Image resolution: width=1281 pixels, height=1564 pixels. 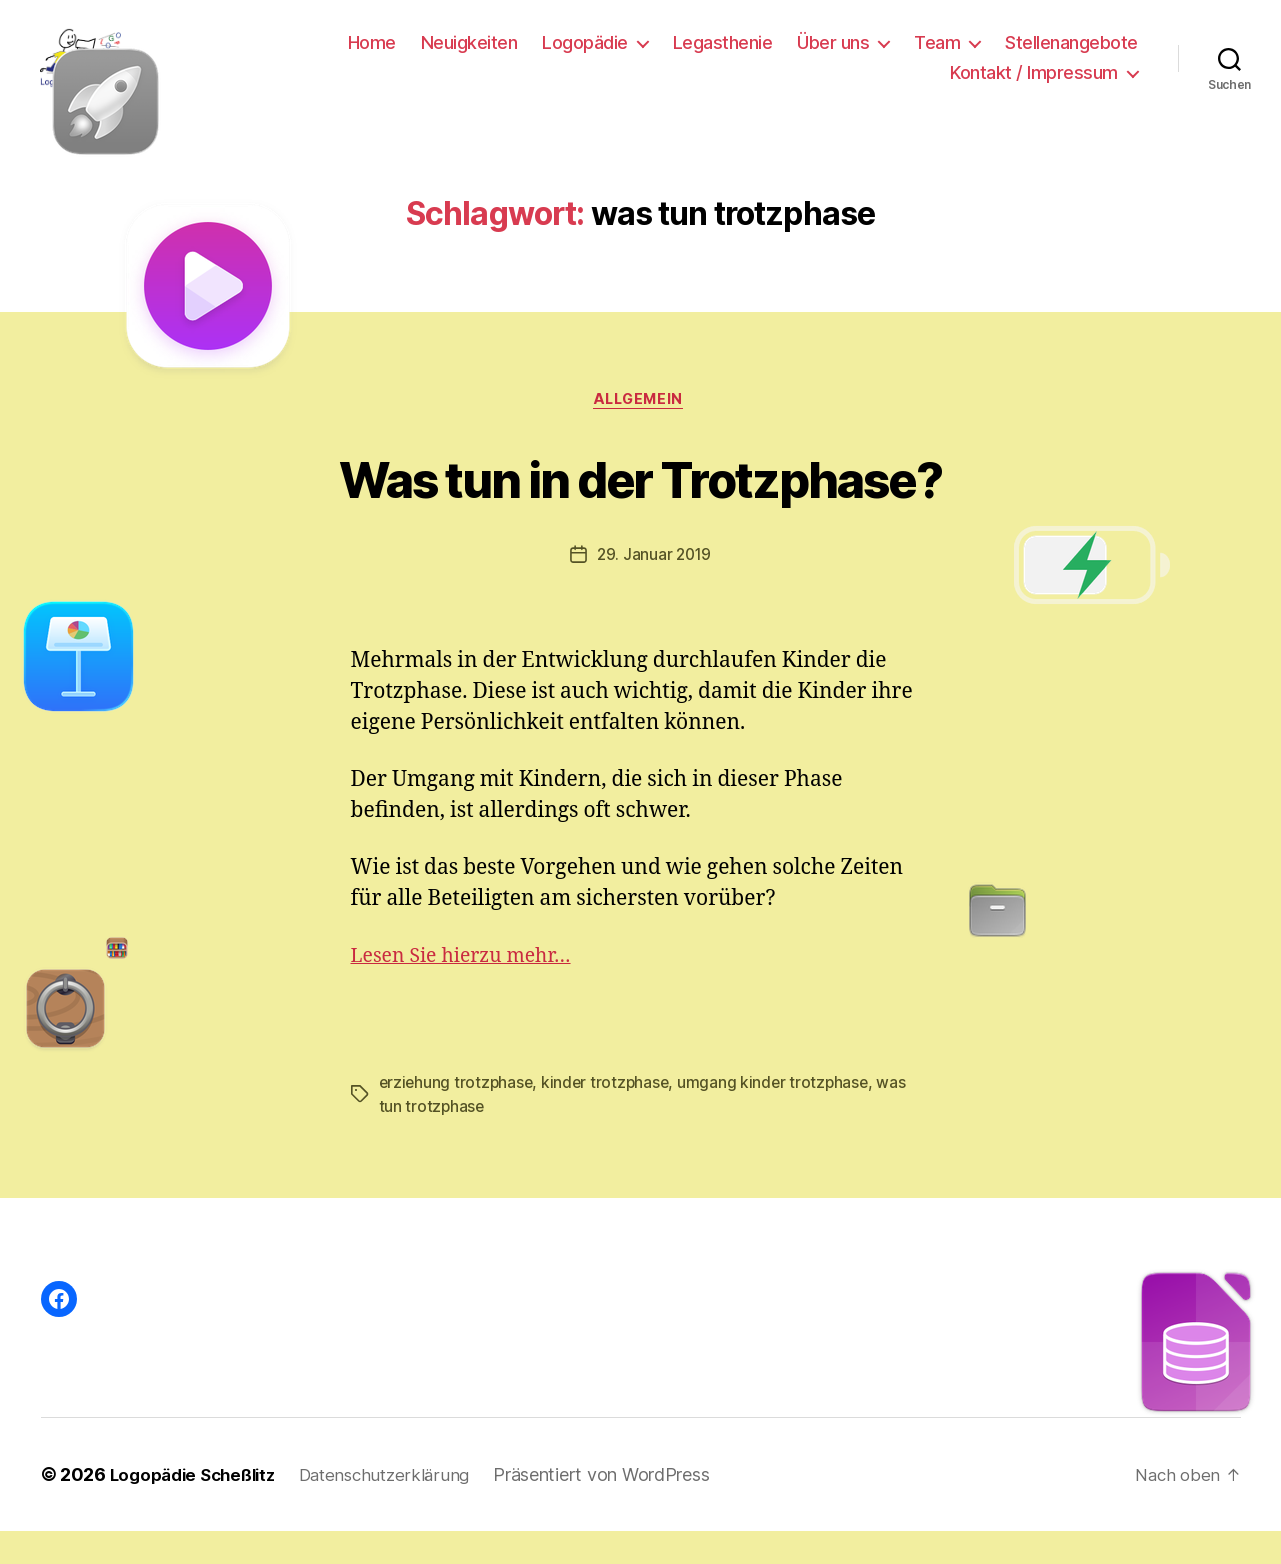 I want to click on battery at 60% and currently charging, so click(x=1092, y=565).